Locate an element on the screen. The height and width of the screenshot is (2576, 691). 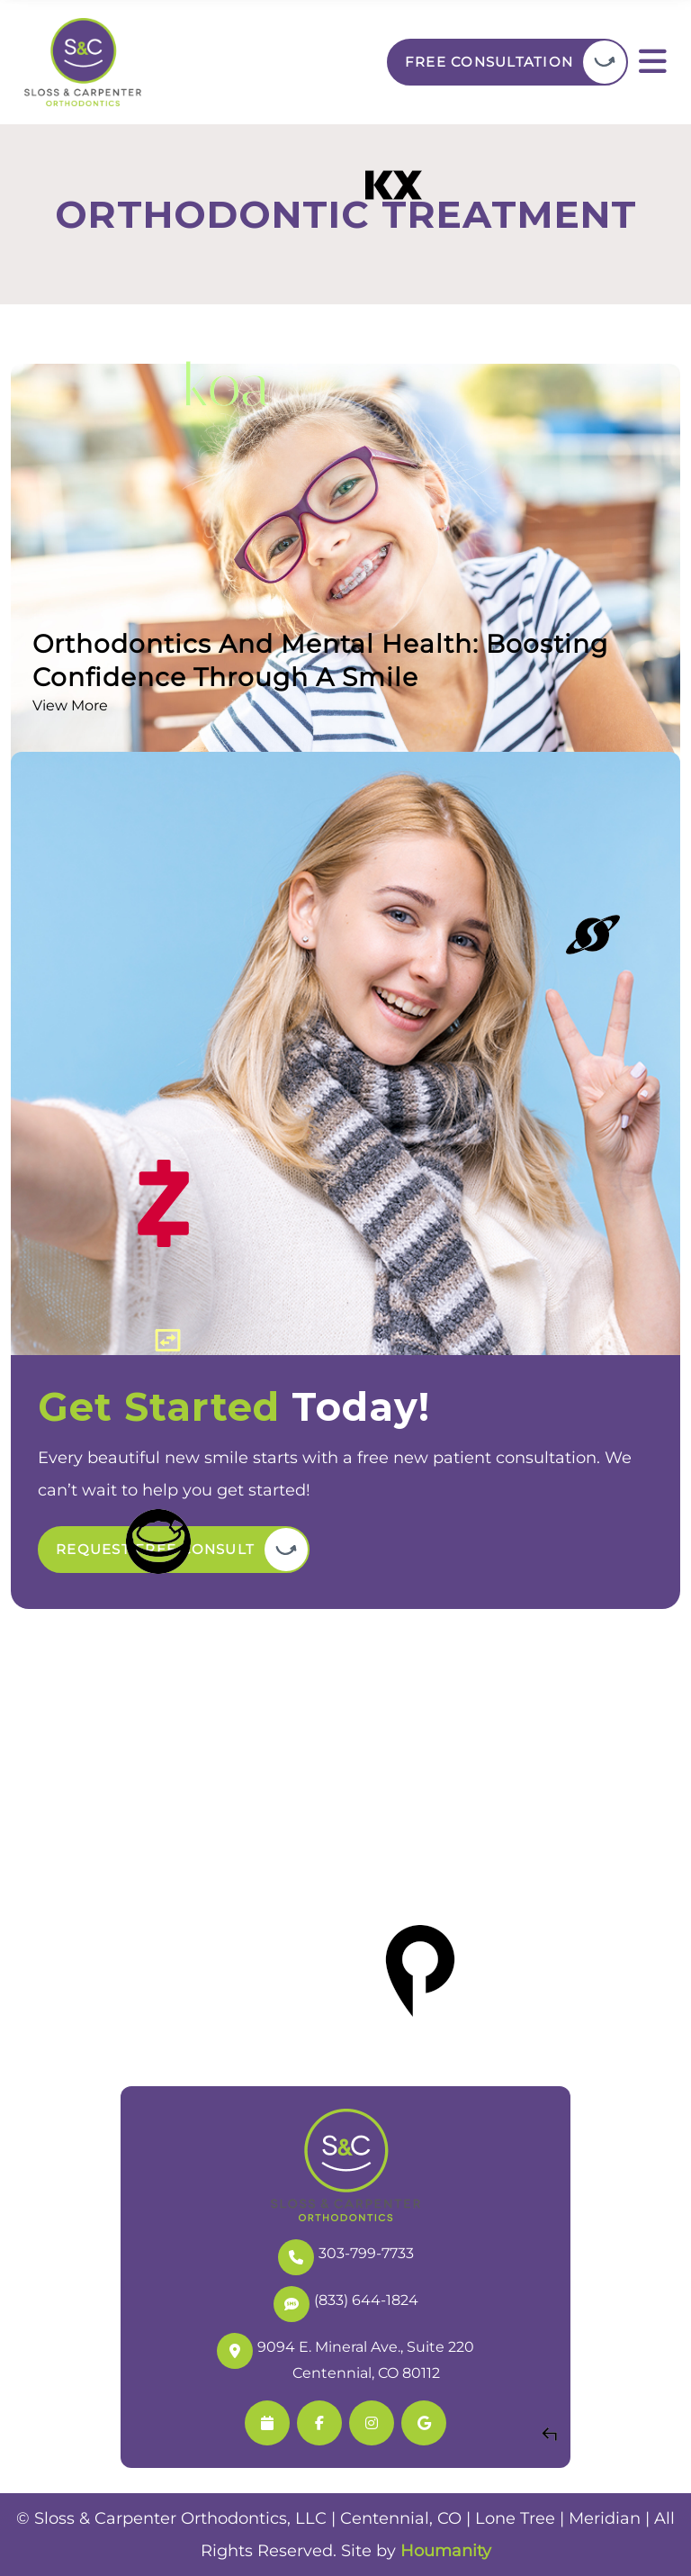
reply to a message is located at coordinates (550, 2434).